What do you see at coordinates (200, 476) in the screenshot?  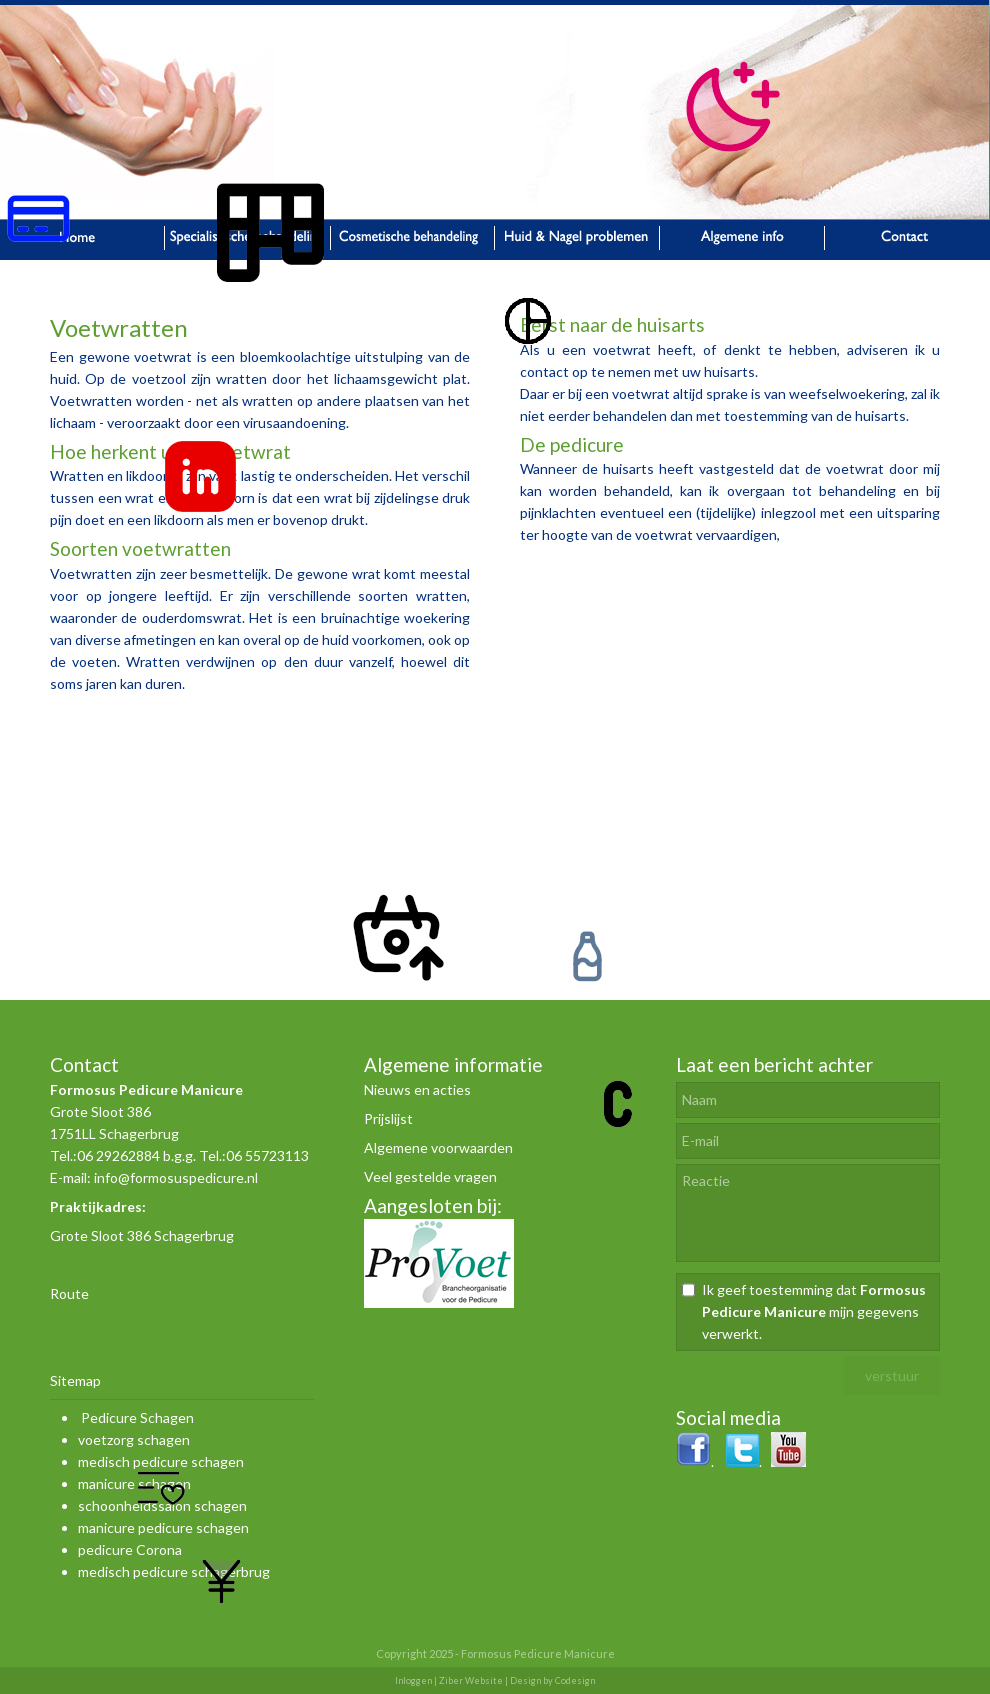 I see `connect with LinkedIn` at bounding box center [200, 476].